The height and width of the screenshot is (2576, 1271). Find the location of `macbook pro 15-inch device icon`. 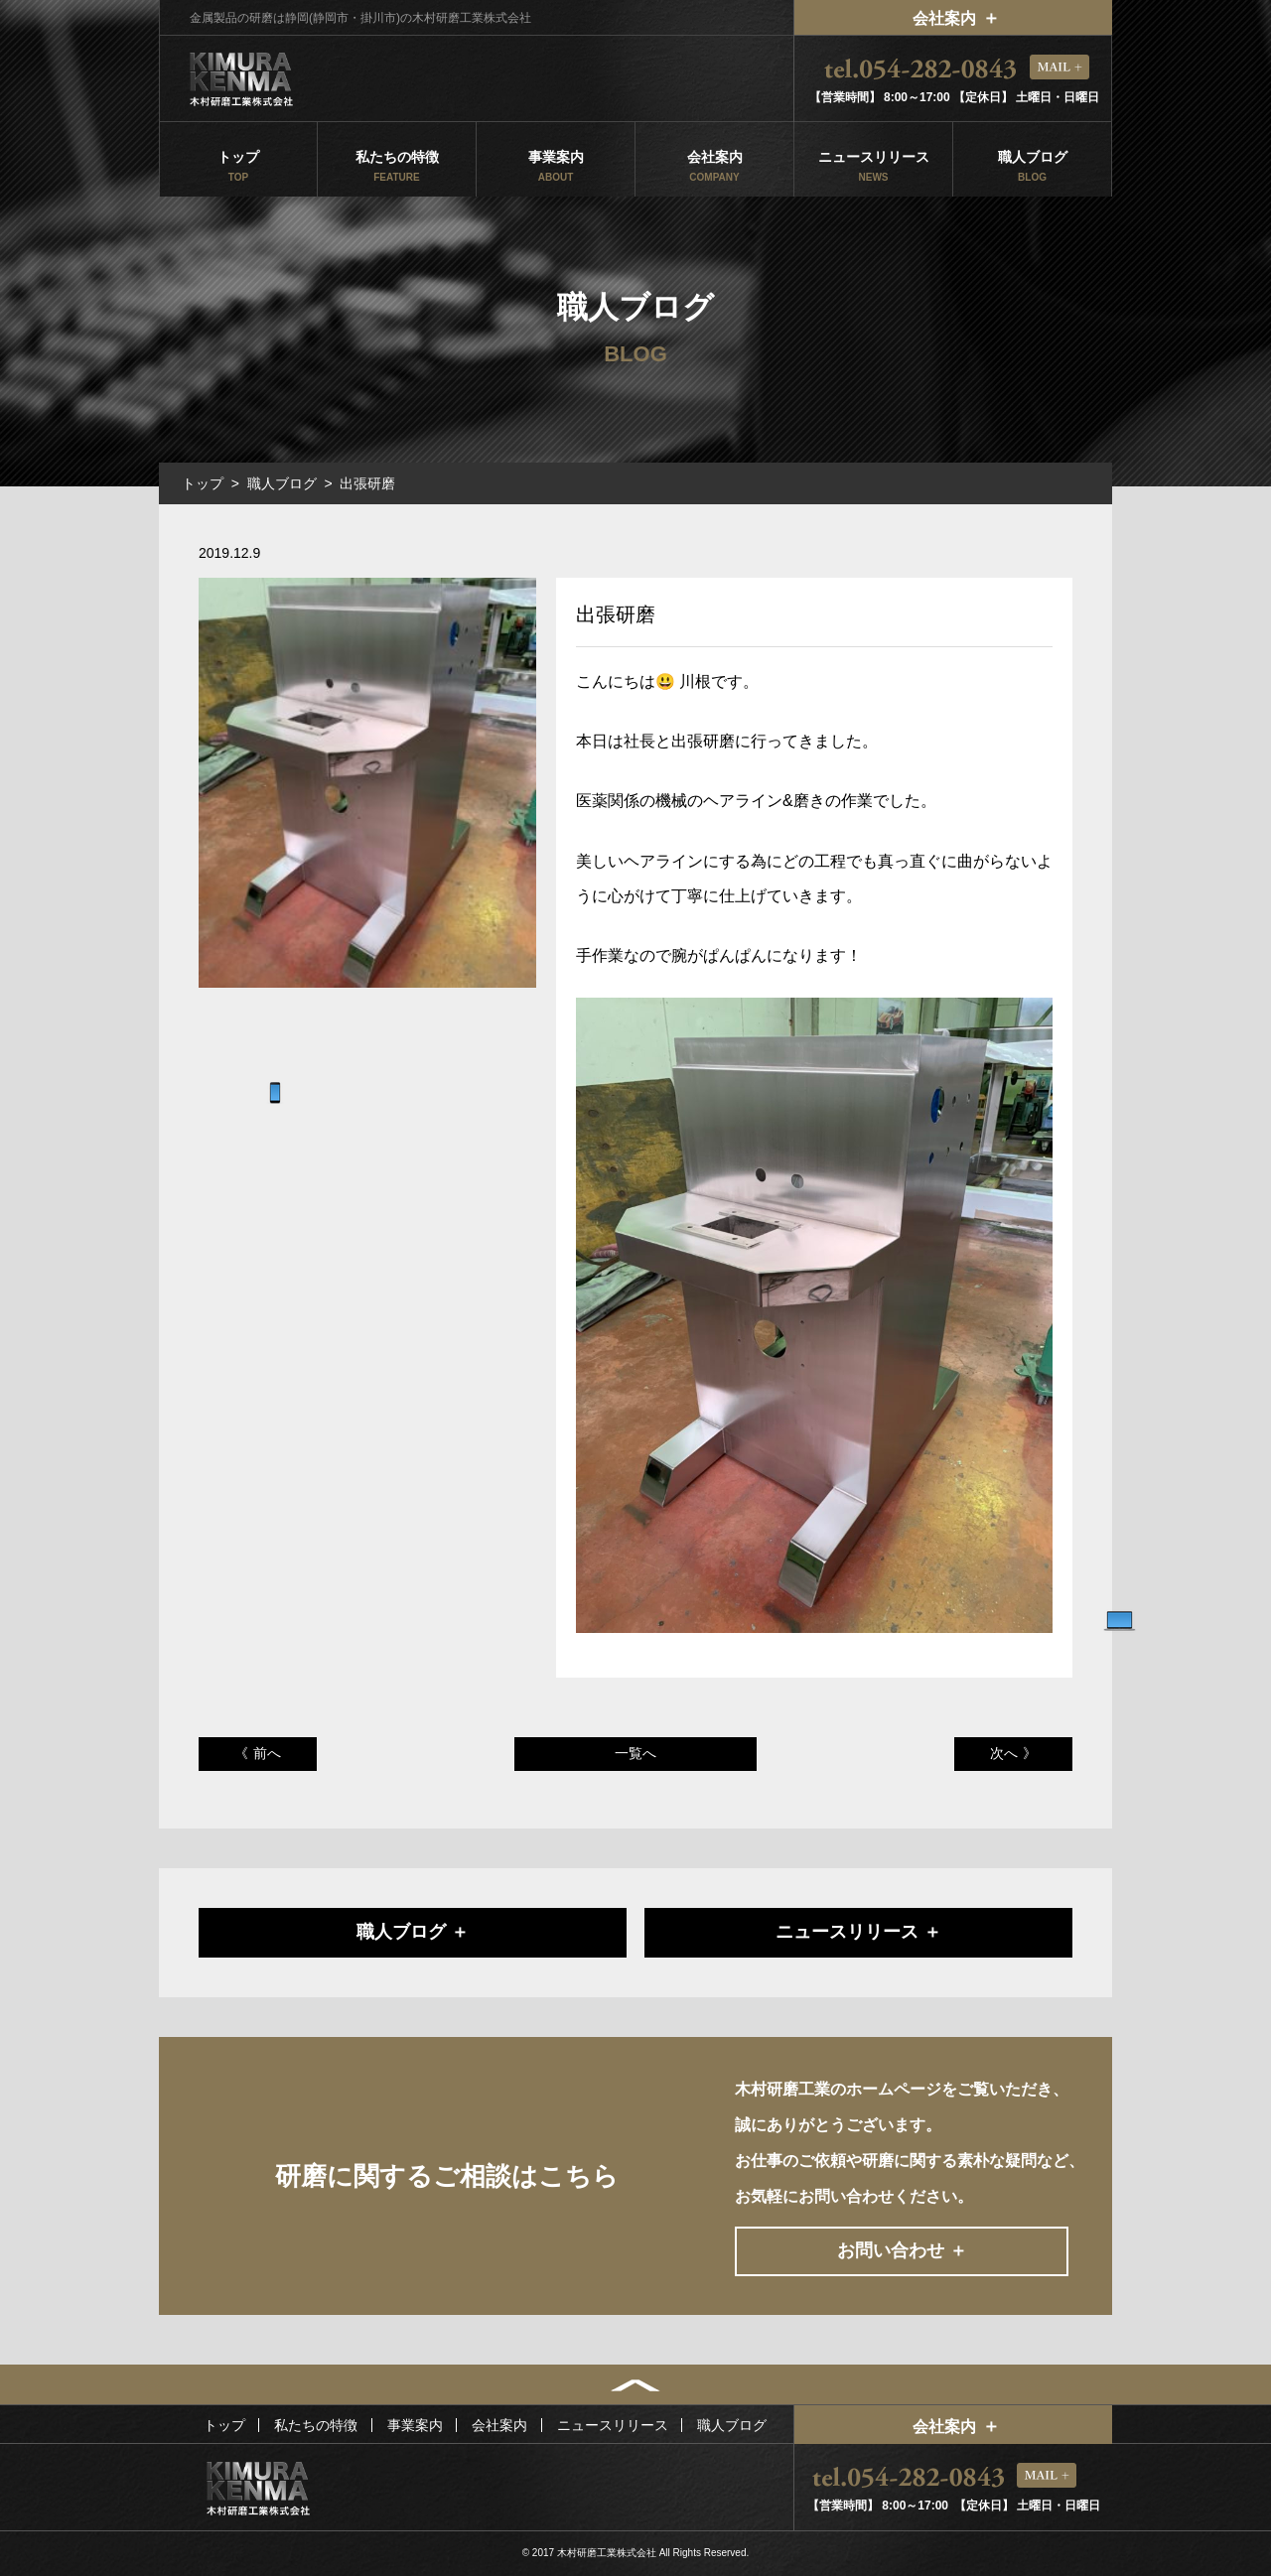

macbook pro 15-inch device icon is located at coordinates (1119, 1619).